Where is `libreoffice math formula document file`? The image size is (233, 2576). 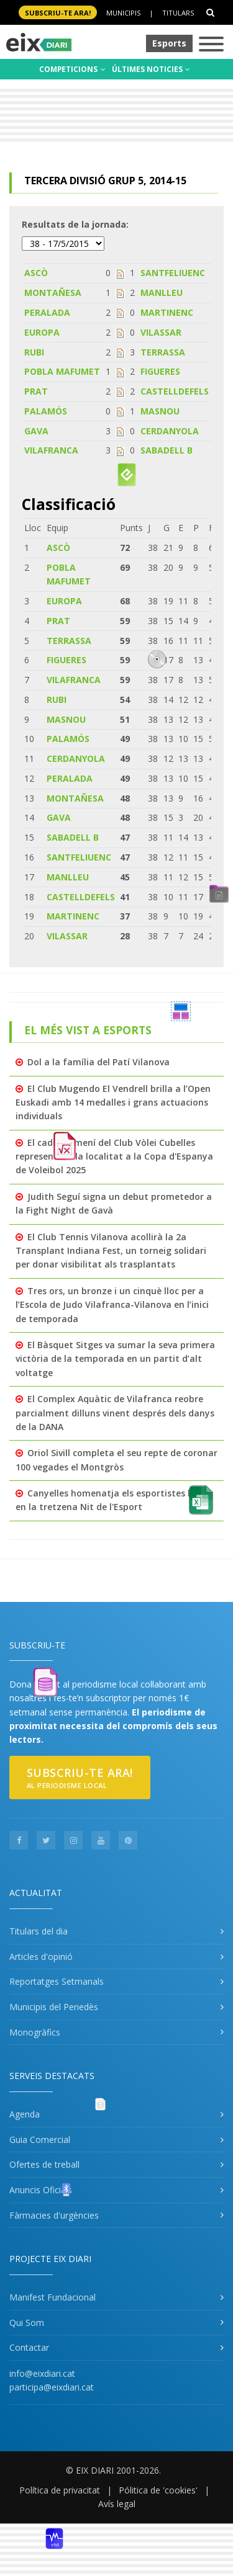
libreoffice math formula document file is located at coordinates (65, 1146).